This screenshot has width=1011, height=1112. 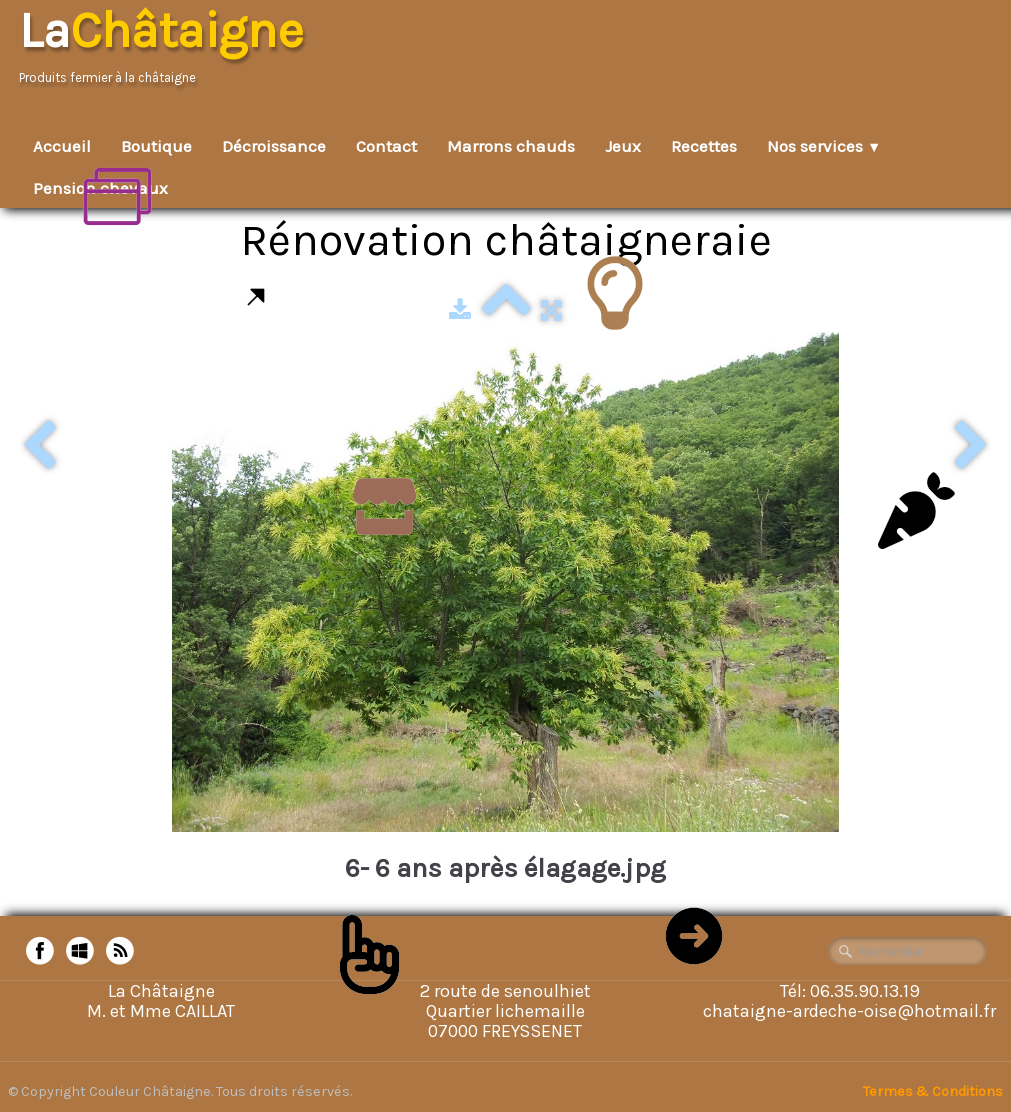 I want to click on tap to select or indicate something, so click(x=369, y=954).